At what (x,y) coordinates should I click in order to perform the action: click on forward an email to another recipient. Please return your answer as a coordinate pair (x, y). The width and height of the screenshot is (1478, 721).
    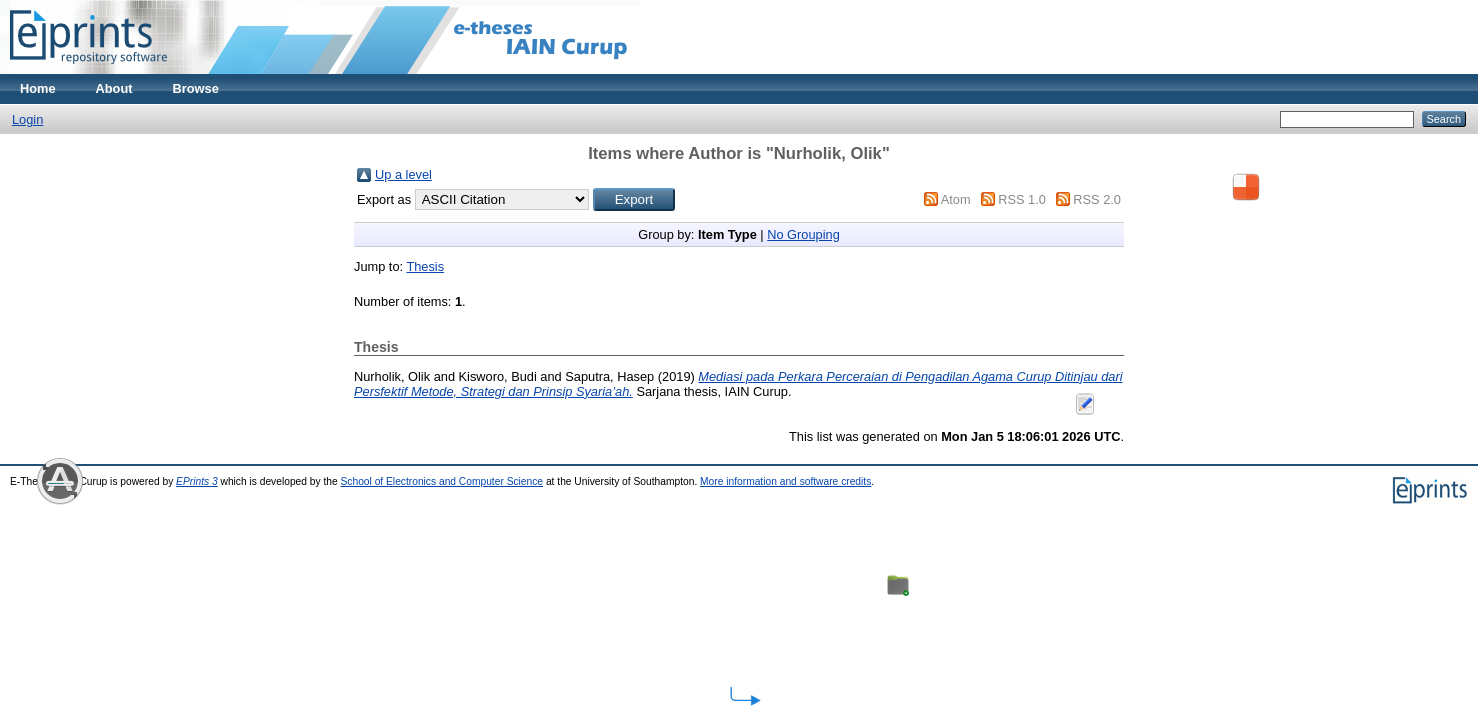
    Looking at the image, I should click on (746, 694).